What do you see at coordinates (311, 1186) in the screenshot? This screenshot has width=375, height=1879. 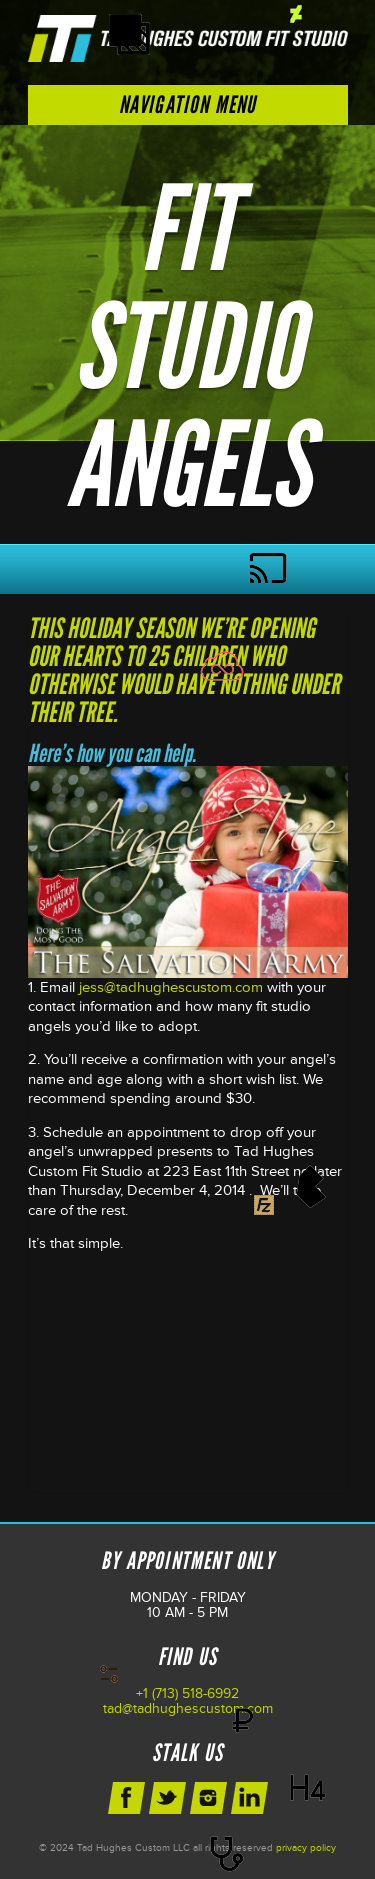 I see `bulma CSS framework logo` at bounding box center [311, 1186].